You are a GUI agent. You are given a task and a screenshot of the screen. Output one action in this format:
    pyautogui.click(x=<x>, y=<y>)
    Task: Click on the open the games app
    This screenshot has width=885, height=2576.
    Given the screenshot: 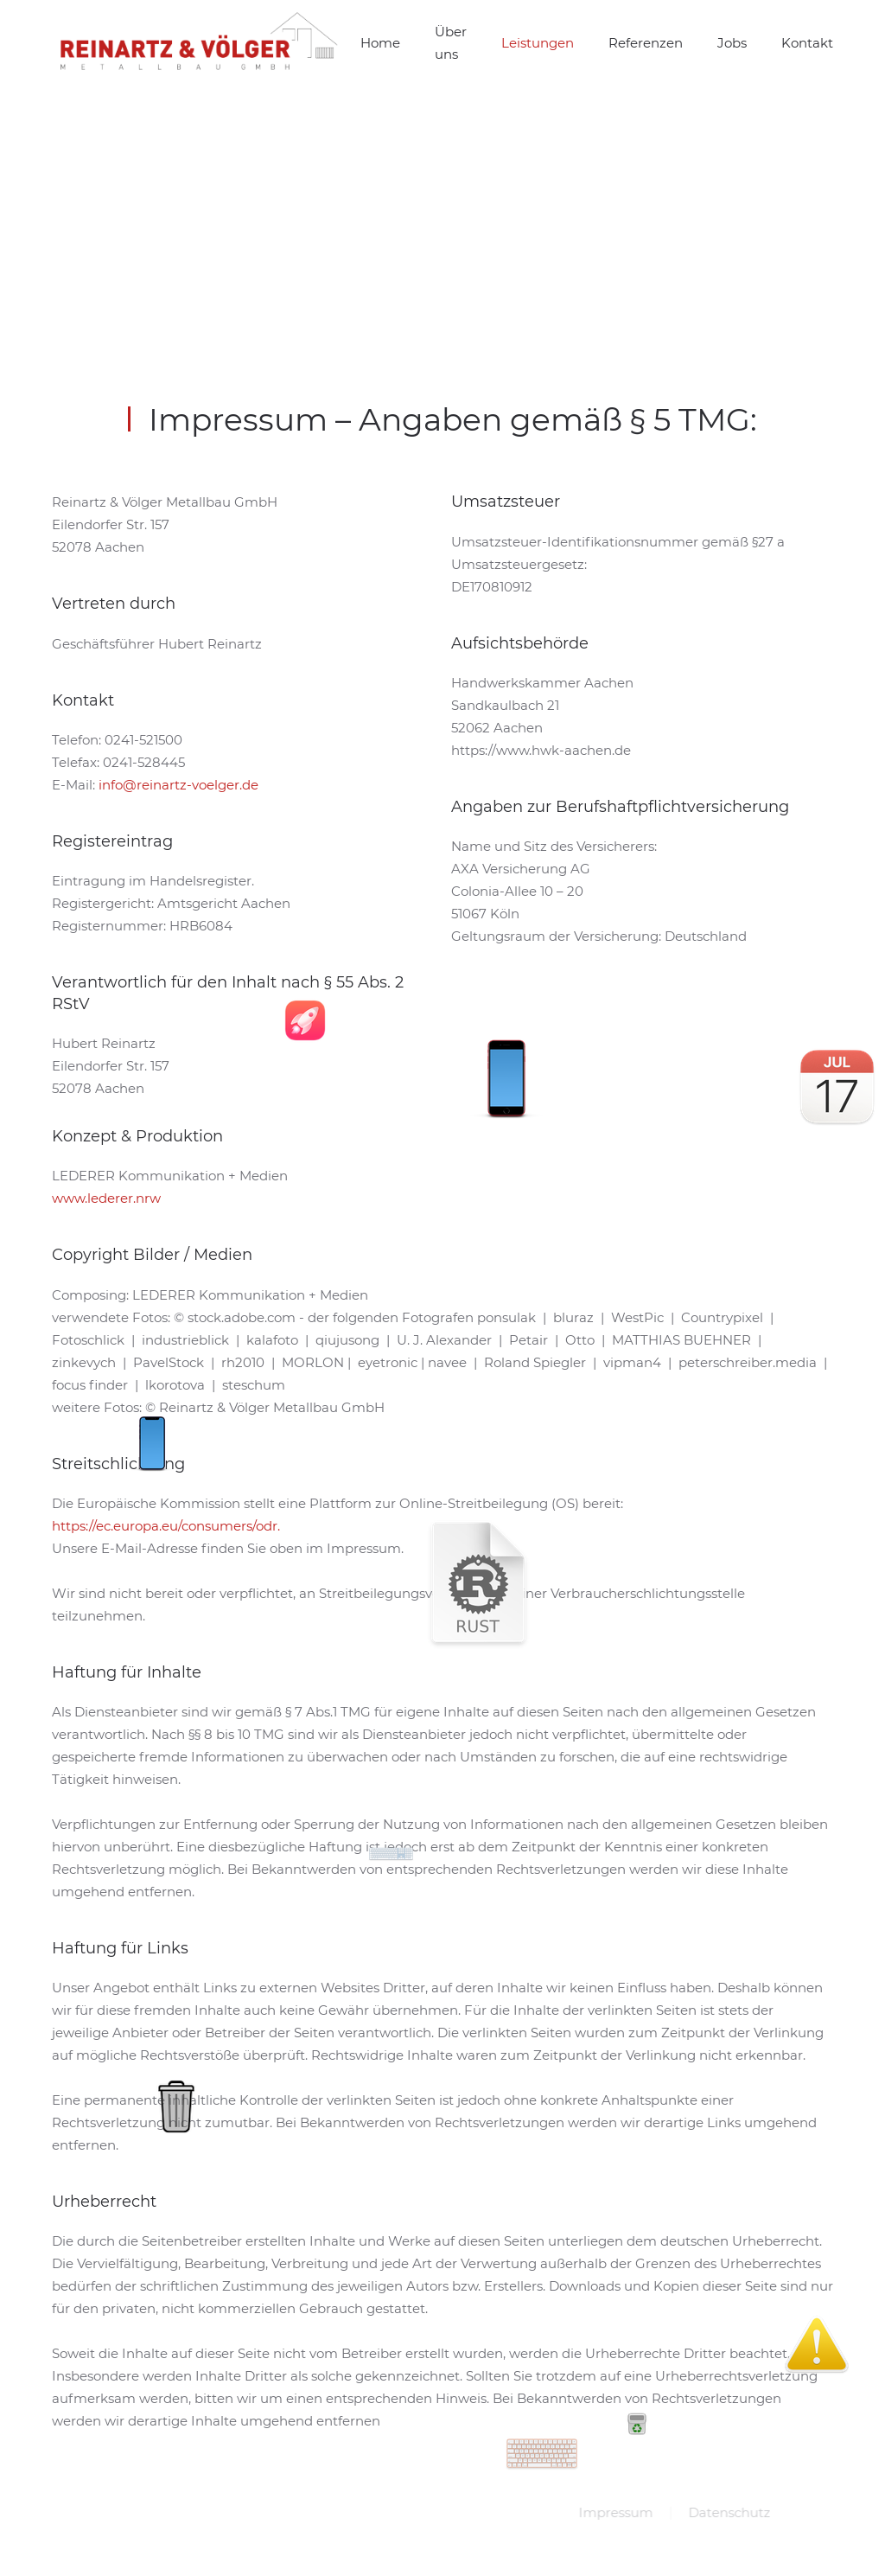 What is the action you would take?
    pyautogui.click(x=305, y=1020)
    